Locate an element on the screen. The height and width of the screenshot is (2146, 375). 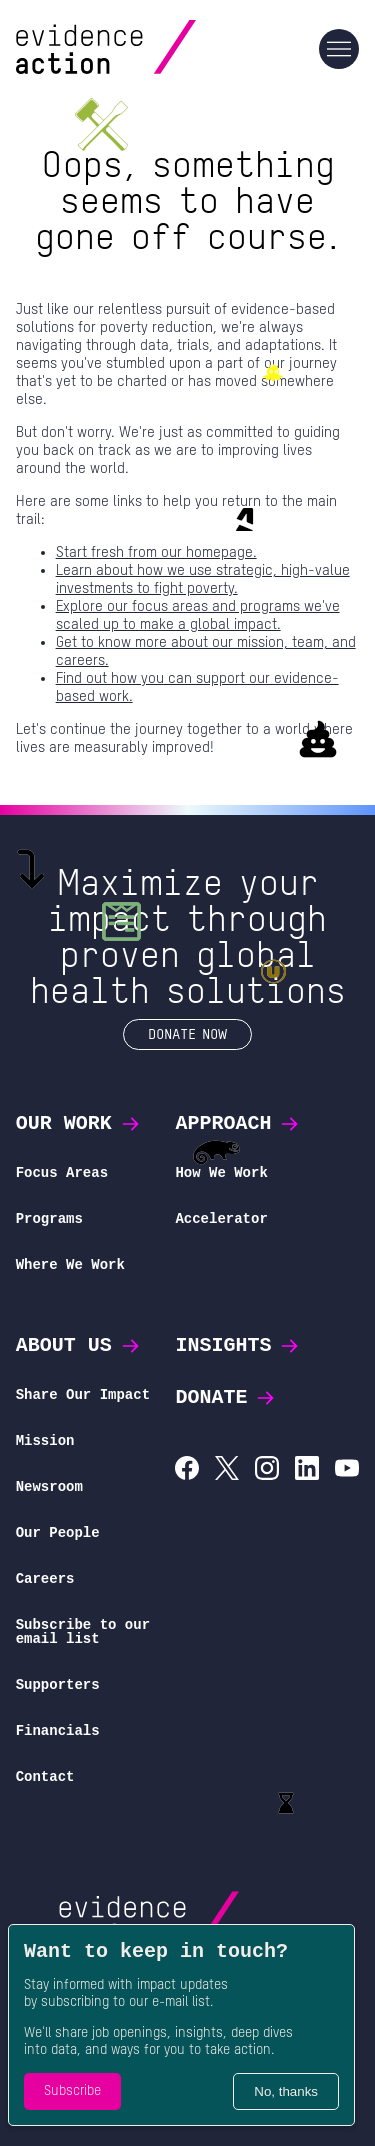
visit gsmarena website for phone specs and reviews is located at coordinates (244, 519).